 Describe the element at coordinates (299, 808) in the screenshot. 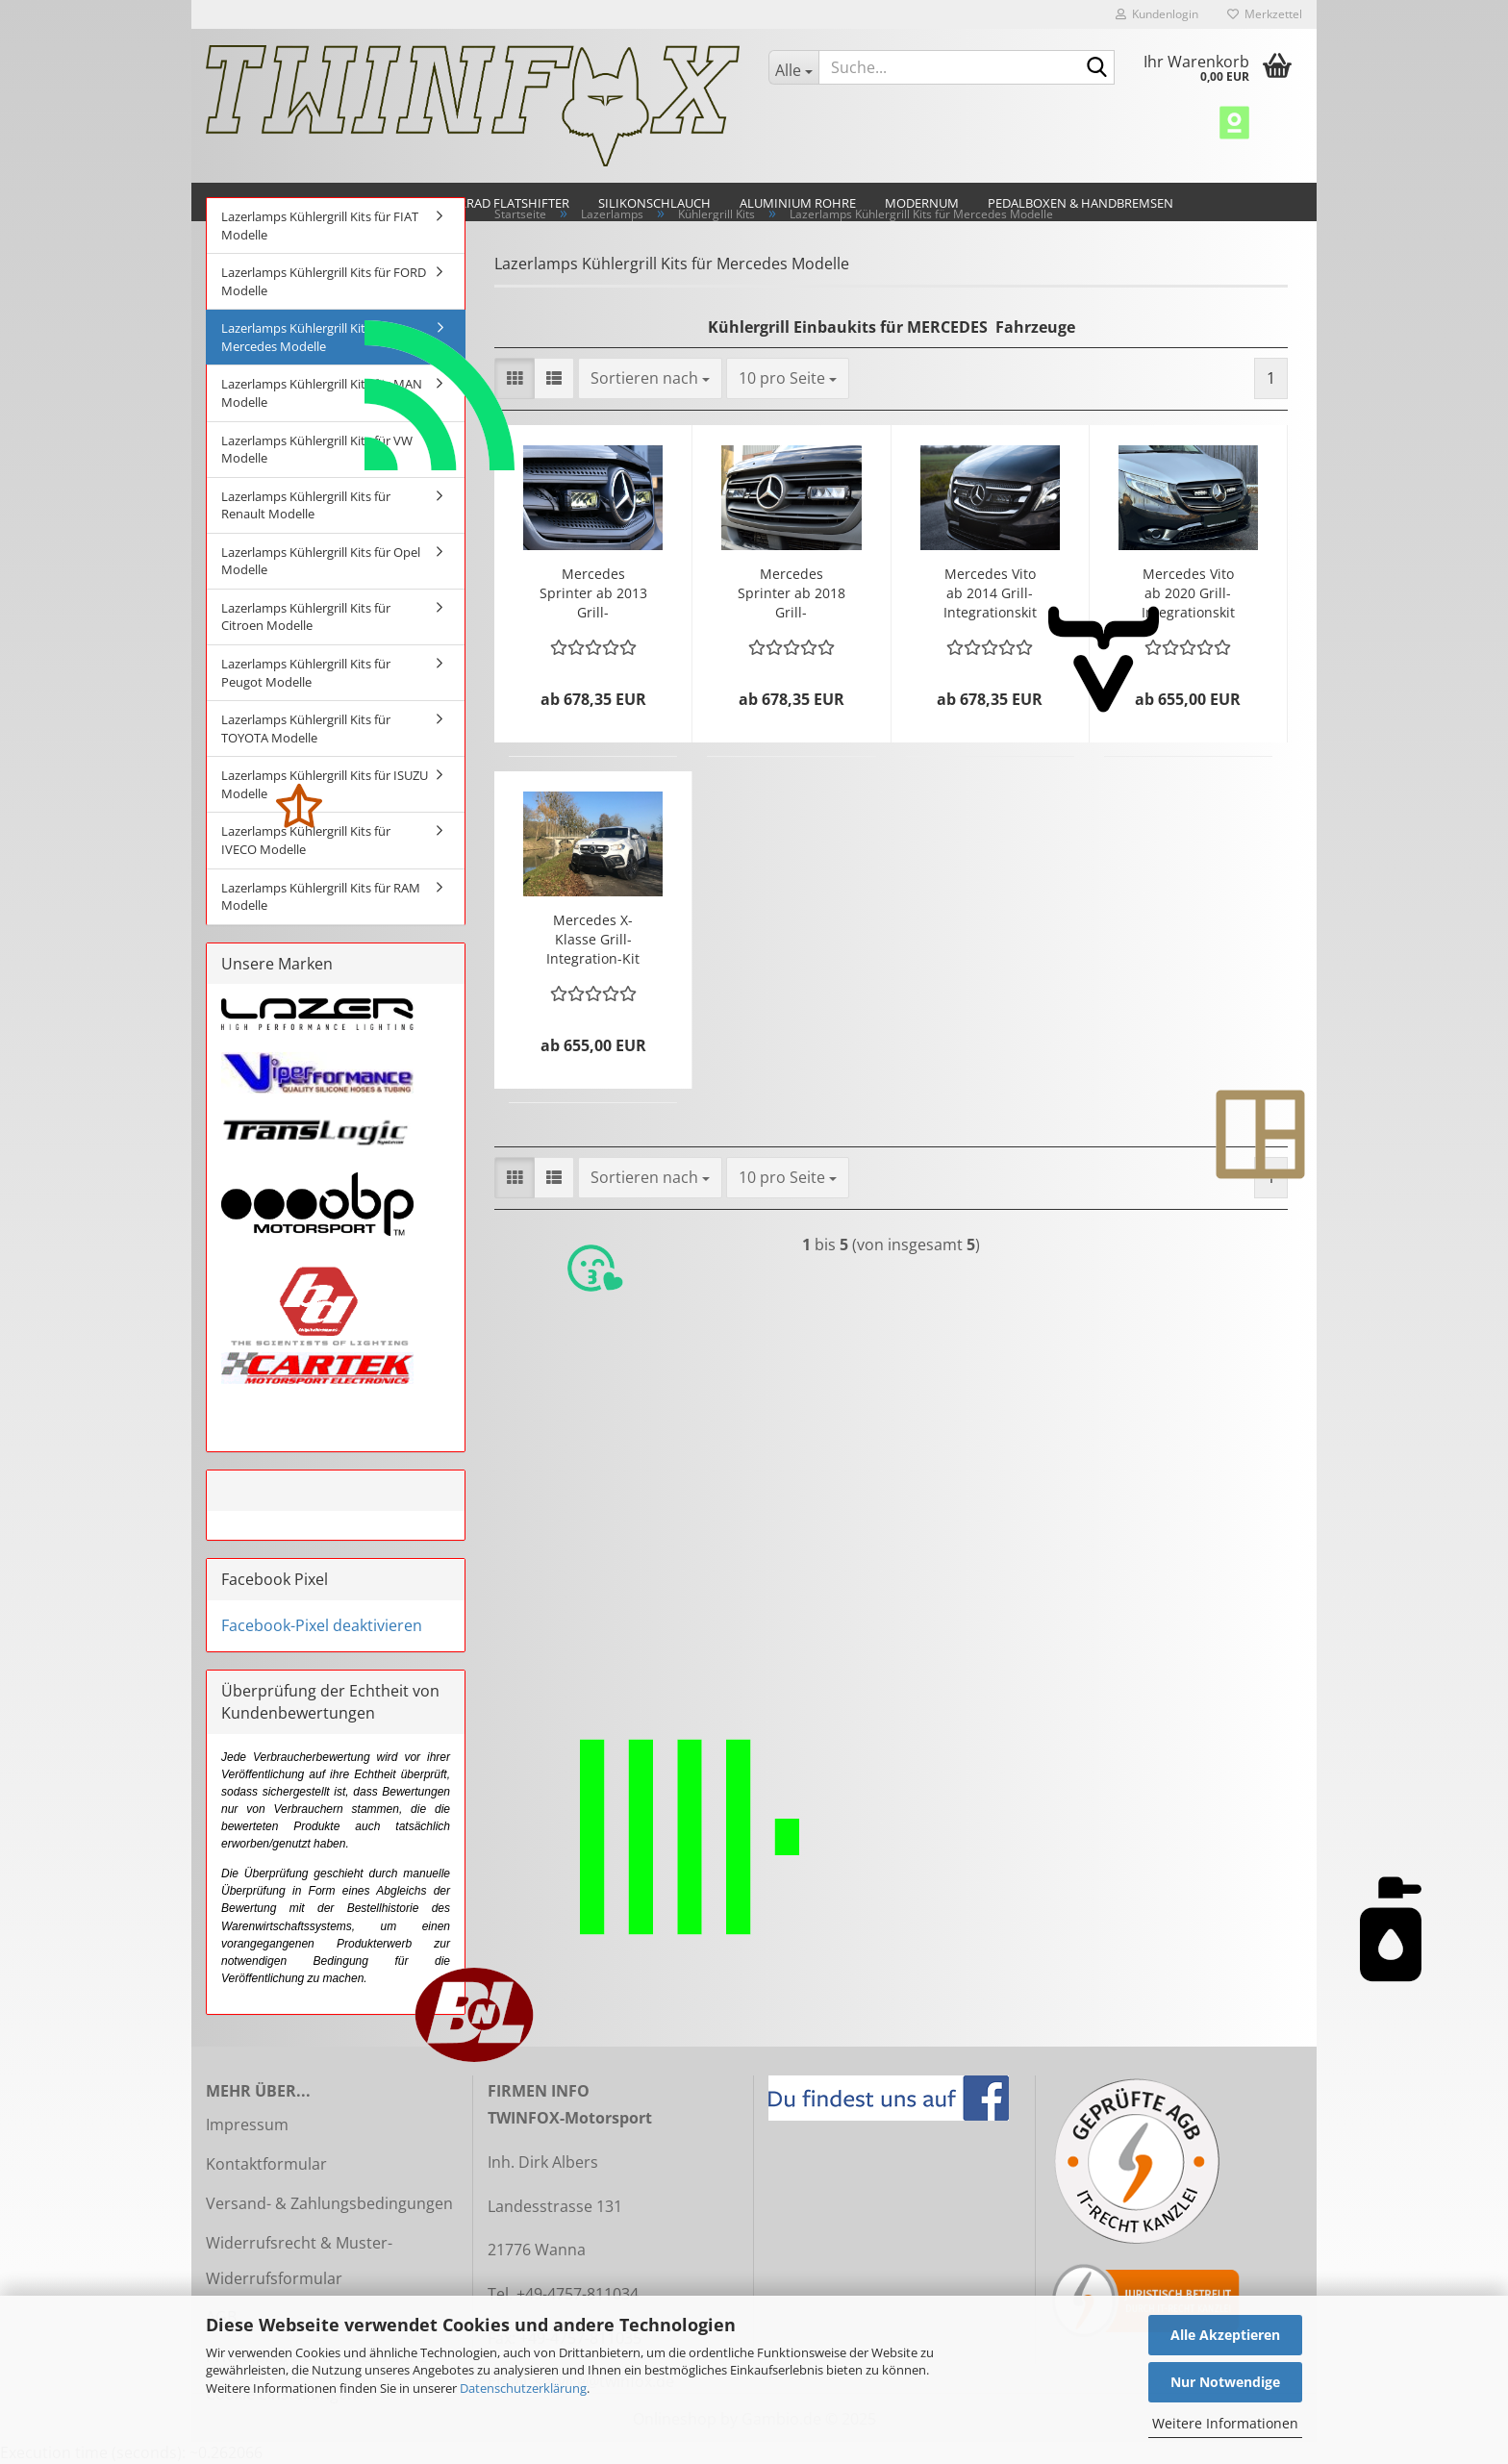

I see `indicates a partial or half-star rating` at that location.